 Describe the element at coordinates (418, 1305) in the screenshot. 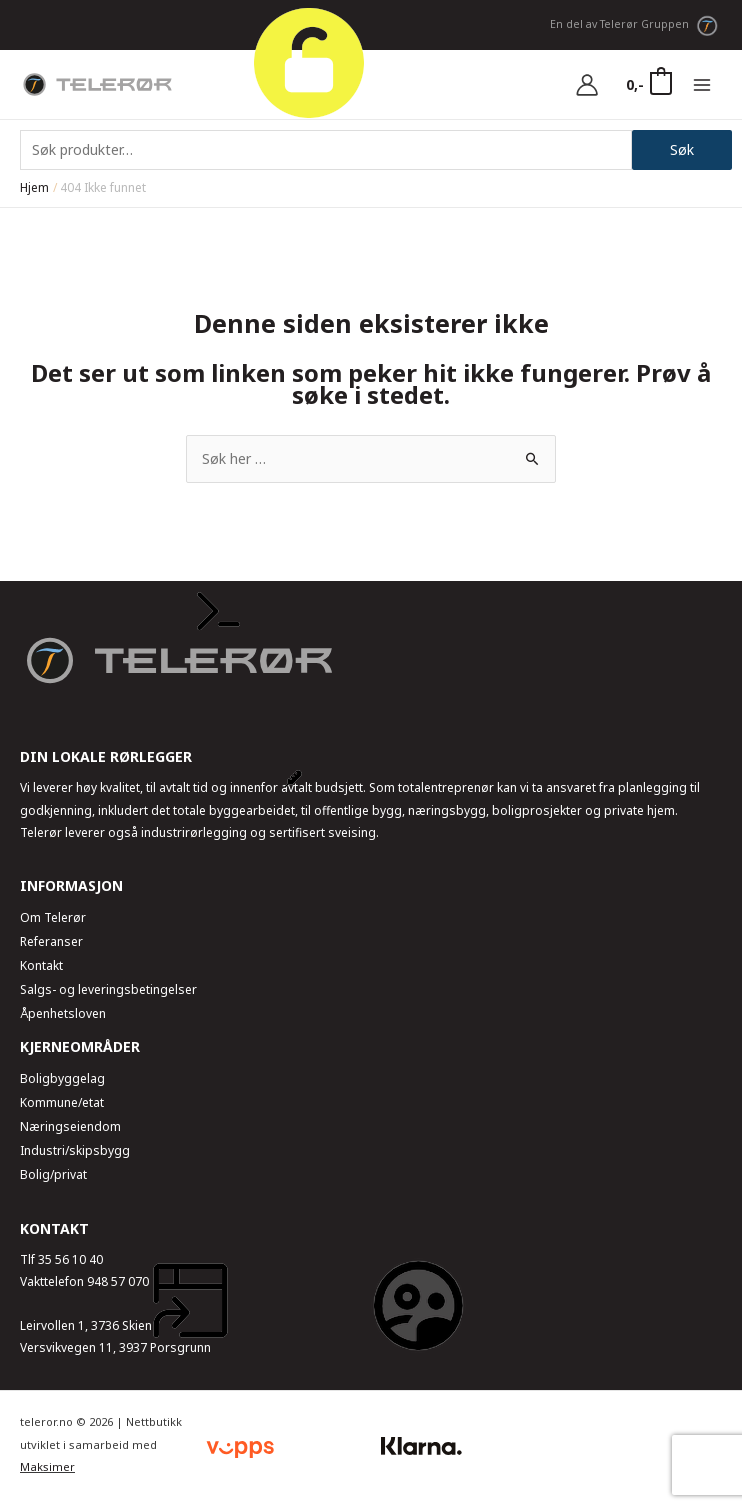

I see `view supervised or child accounts` at that location.